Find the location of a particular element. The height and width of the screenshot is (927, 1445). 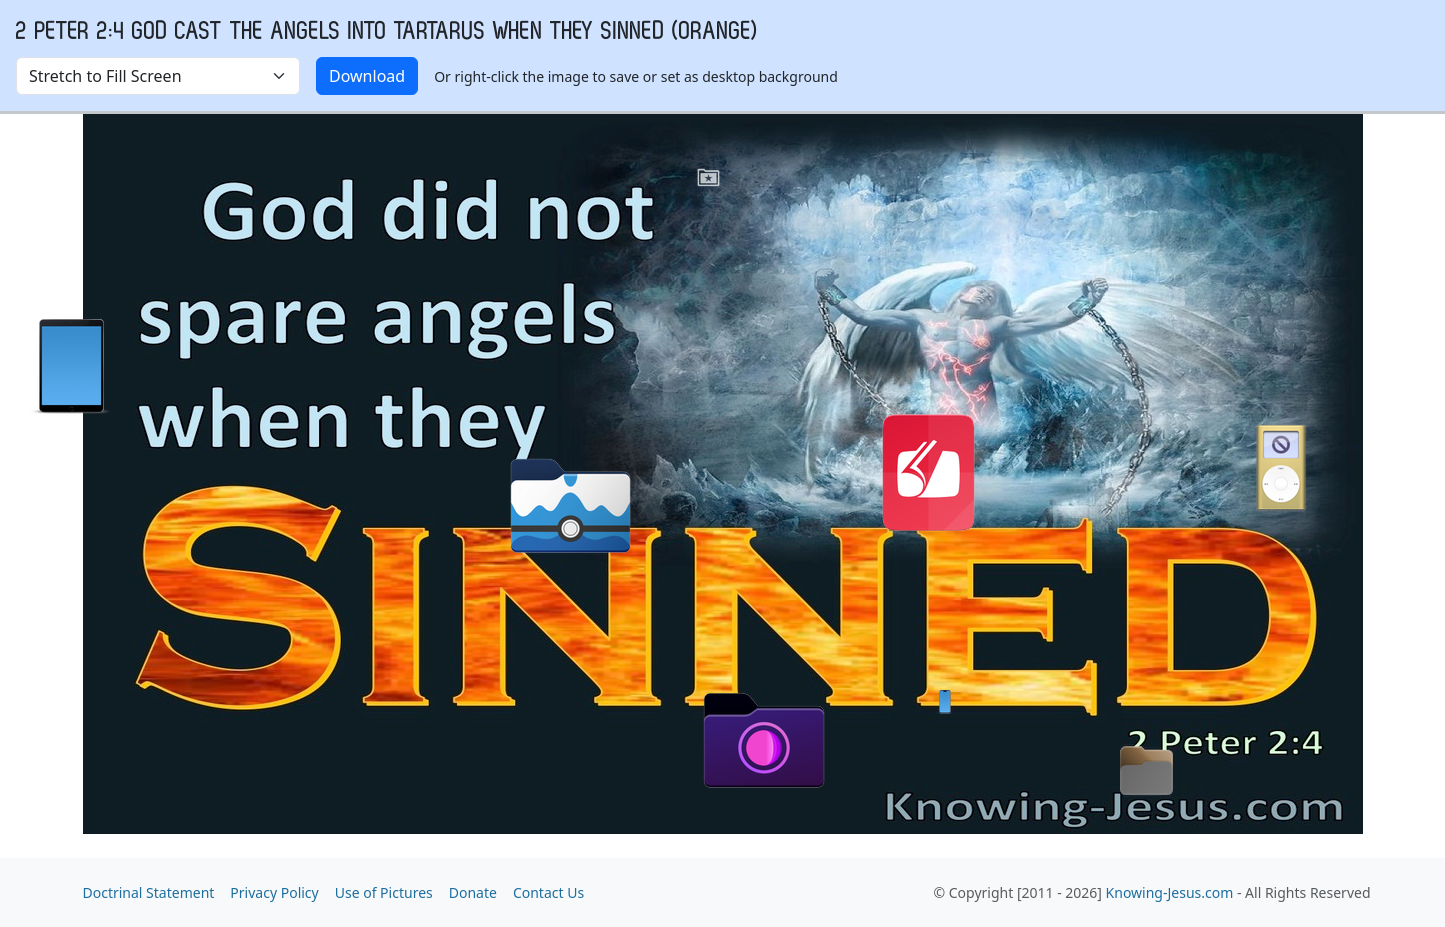

folder for pokémon dive ball themed content is located at coordinates (570, 509).